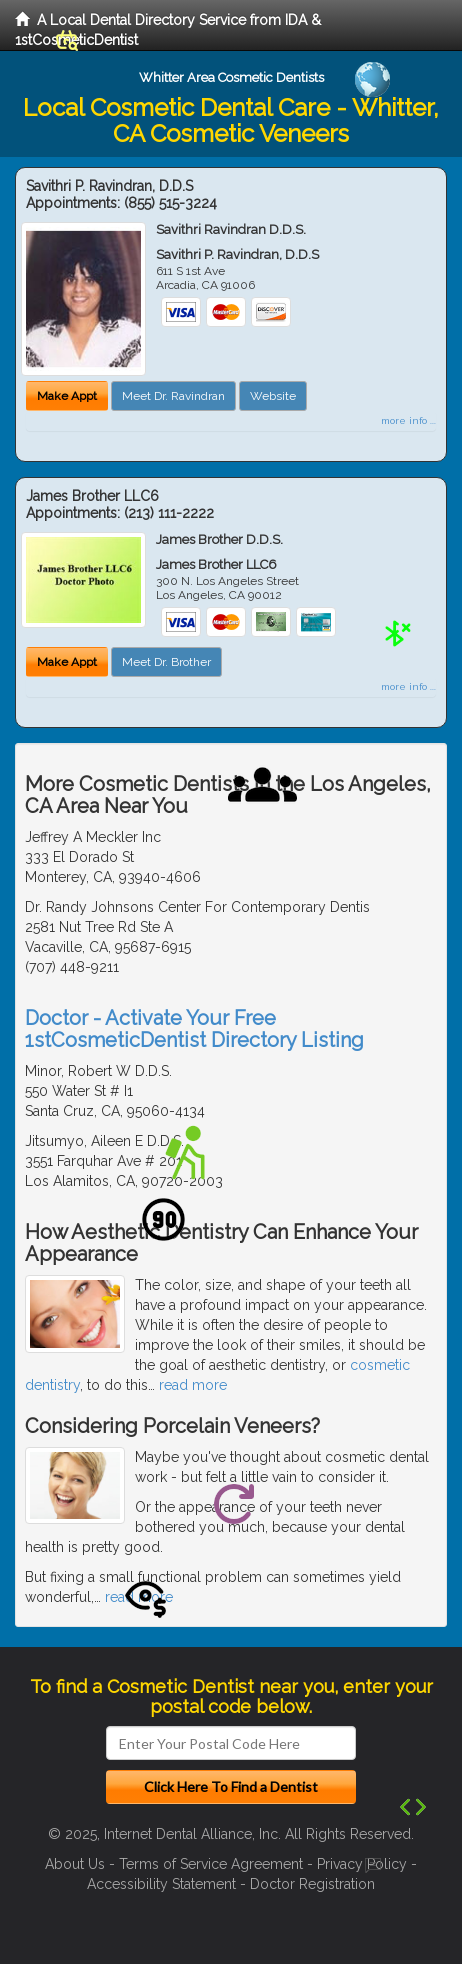 The width and height of the screenshot is (462, 1964). Describe the element at coordinates (373, 1864) in the screenshot. I see `open chat or messaging` at that location.